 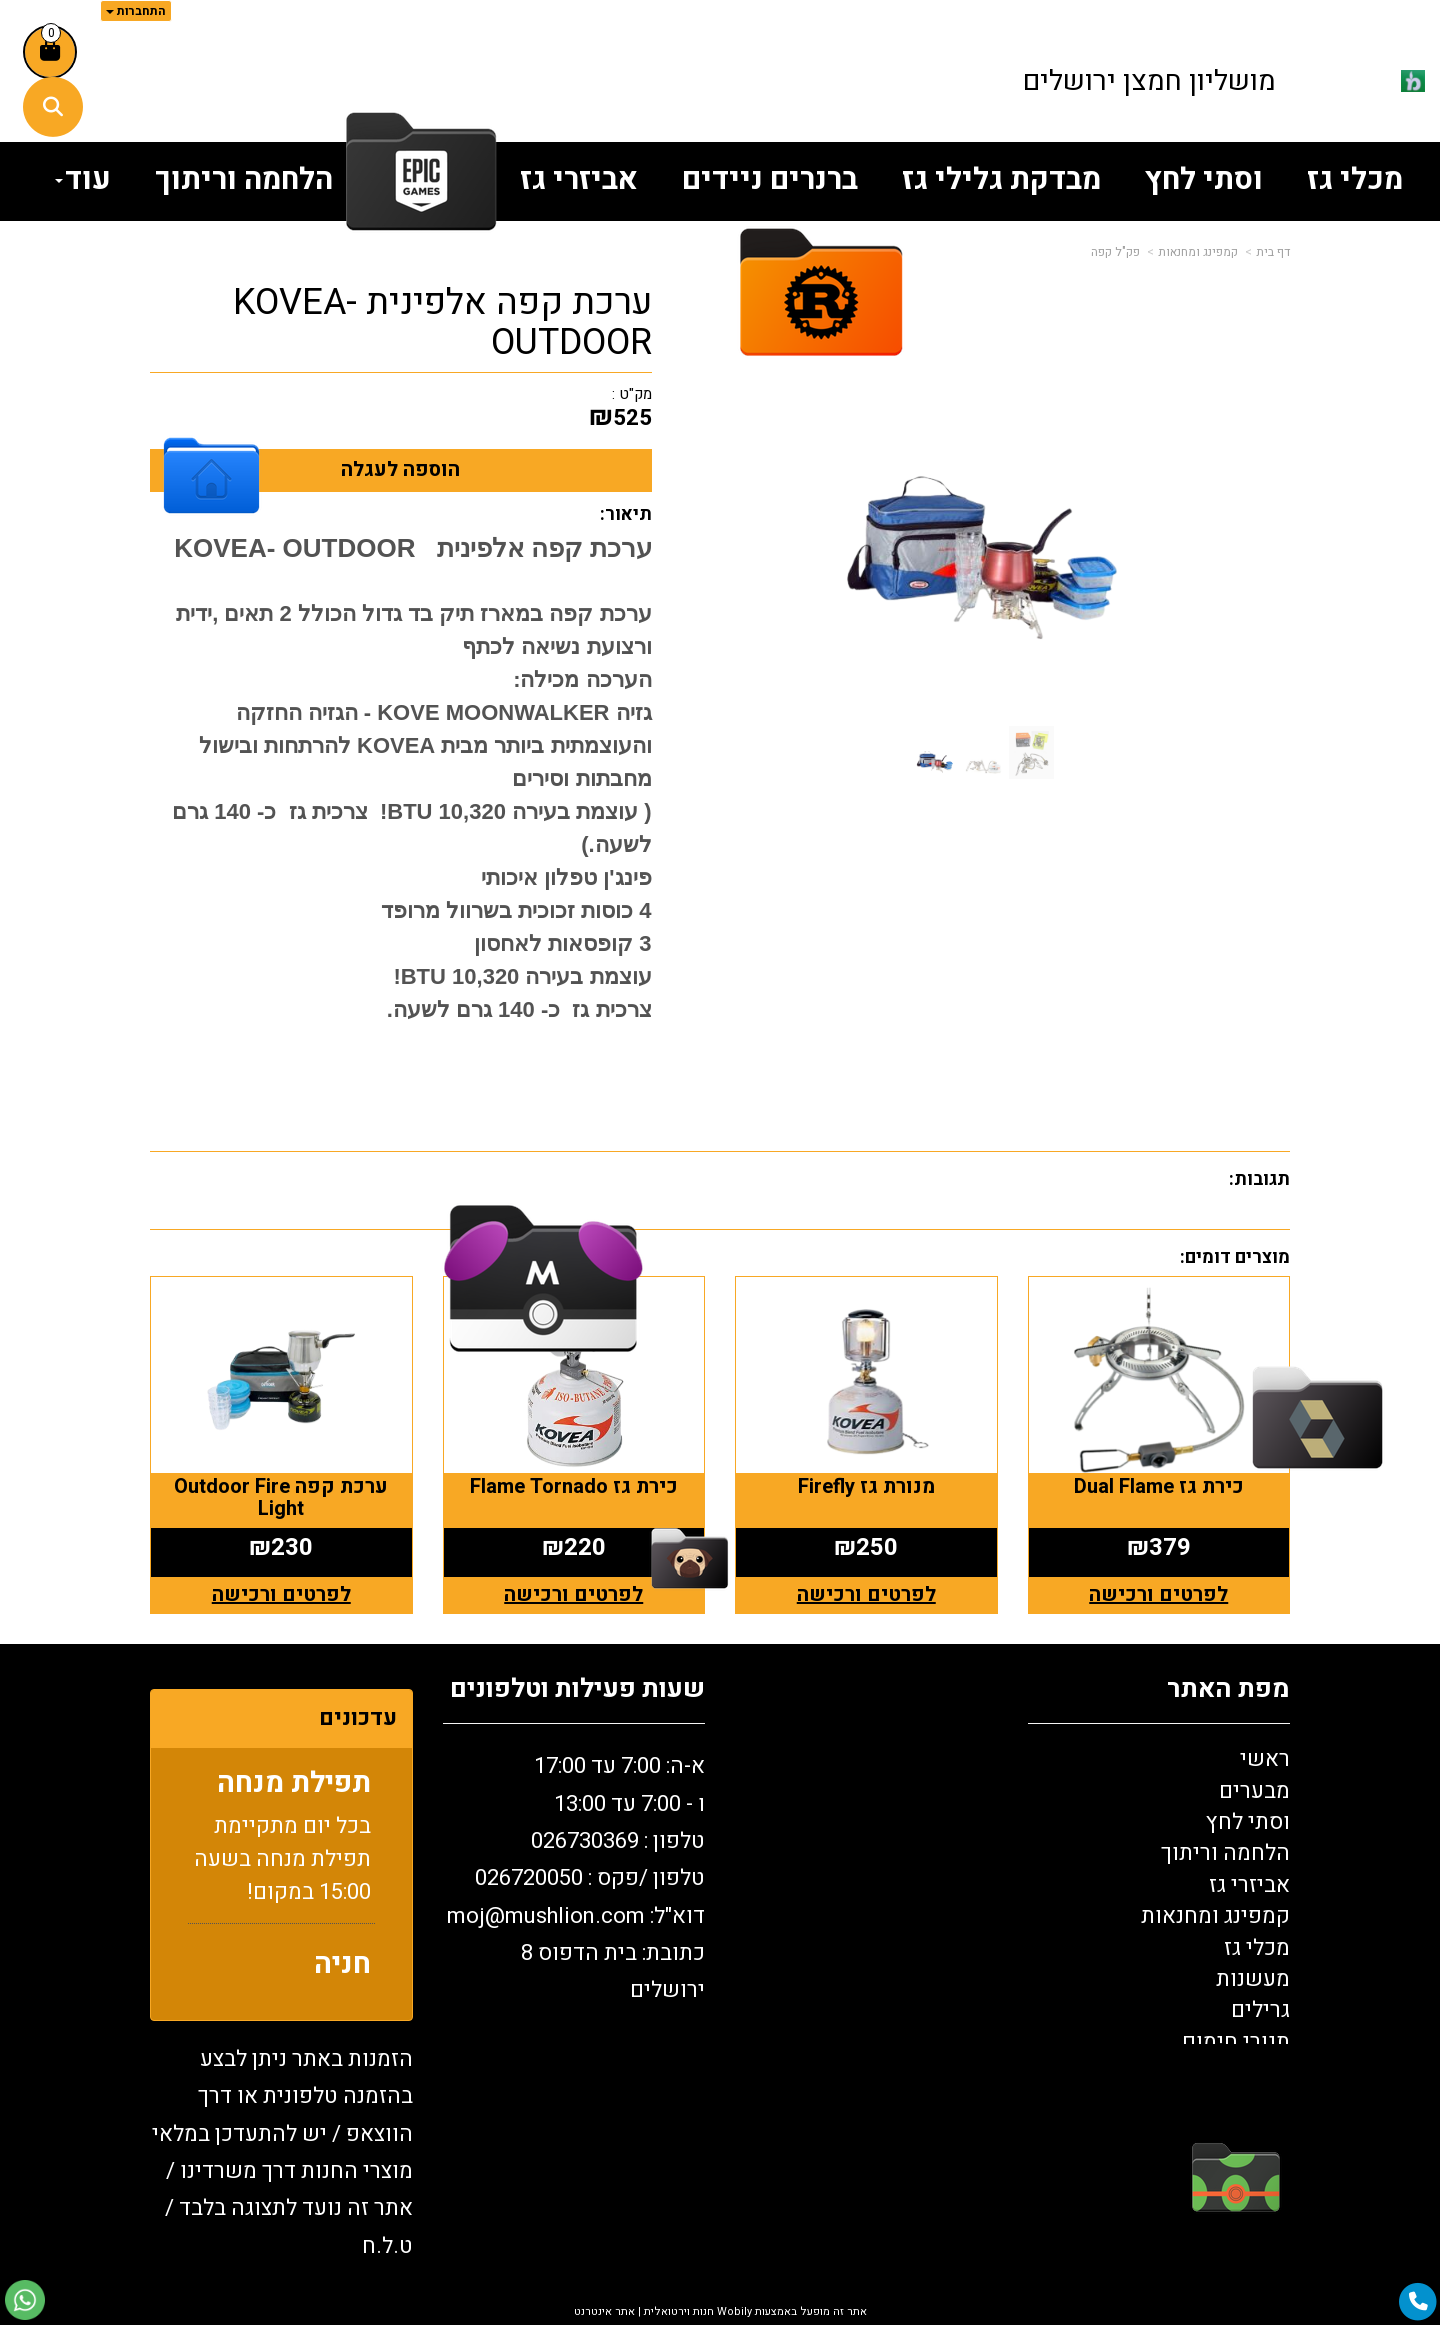 What do you see at coordinates (420, 175) in the screenshot?
I see `open epic games store folder` at bounding box center [420, 175].